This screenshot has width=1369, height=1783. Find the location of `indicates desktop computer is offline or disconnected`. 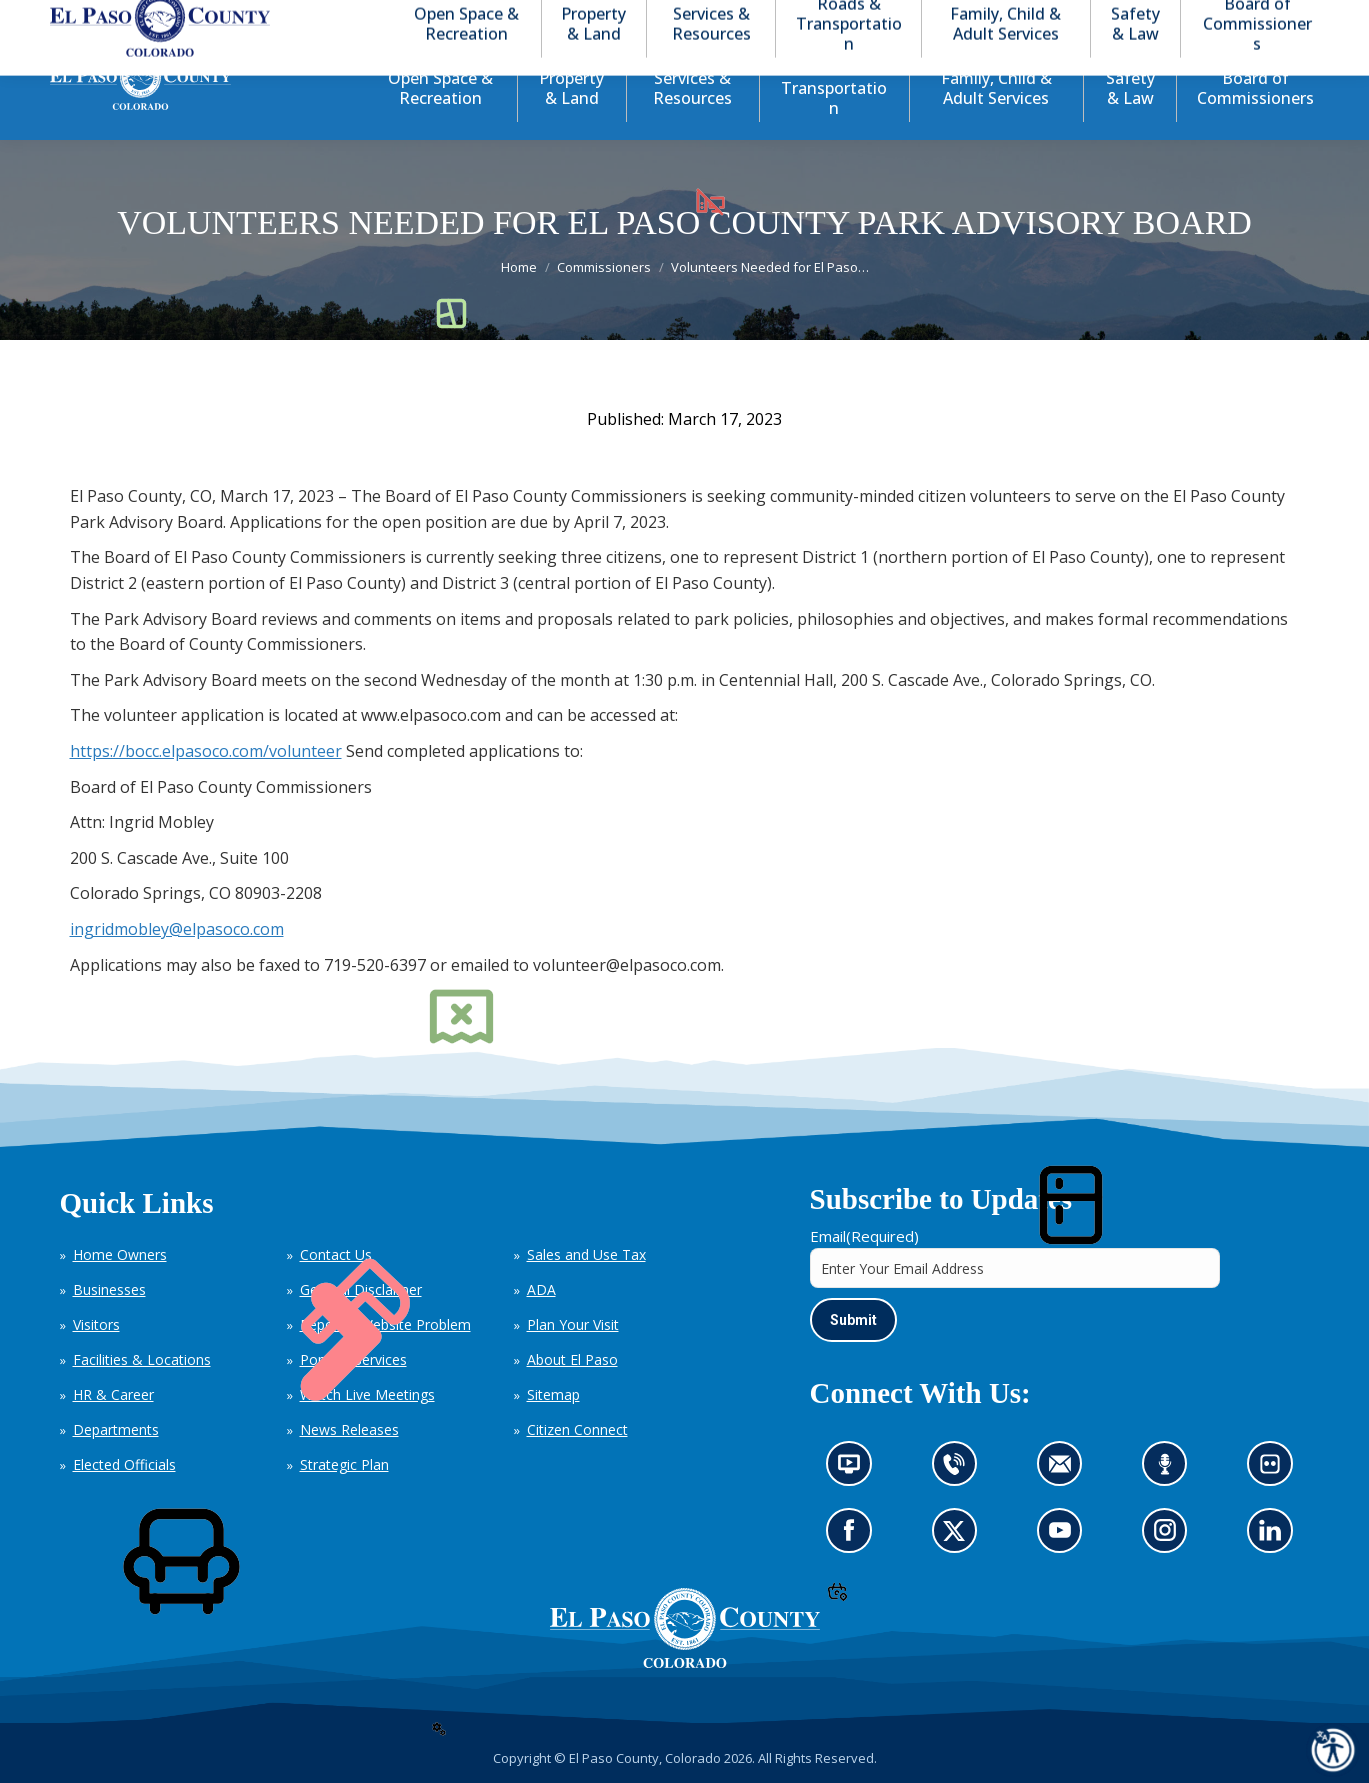

indicates desktop computer is offline or disconnected is located at coordinates (710, 202).